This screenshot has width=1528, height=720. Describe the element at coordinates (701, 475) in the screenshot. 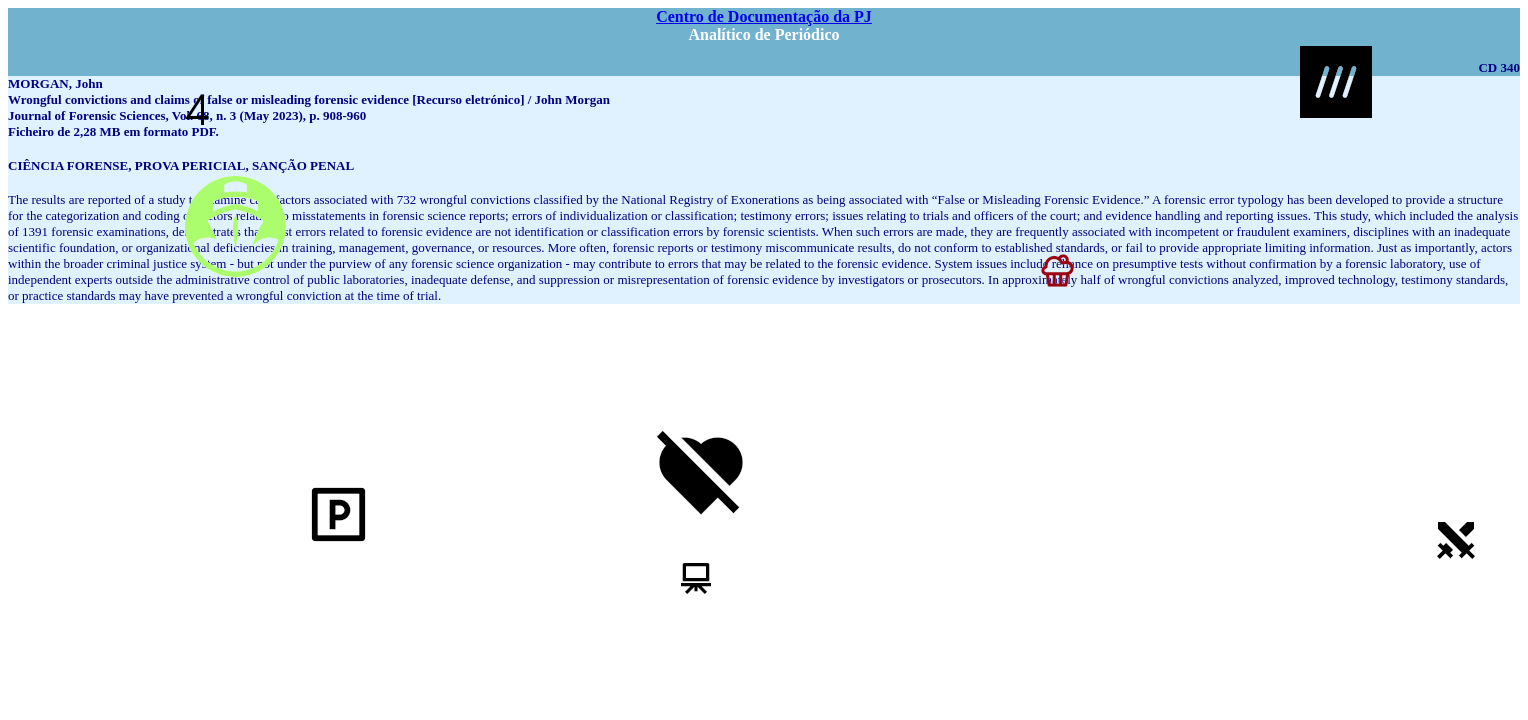

I see `dislike or remove from favorites` at that location.